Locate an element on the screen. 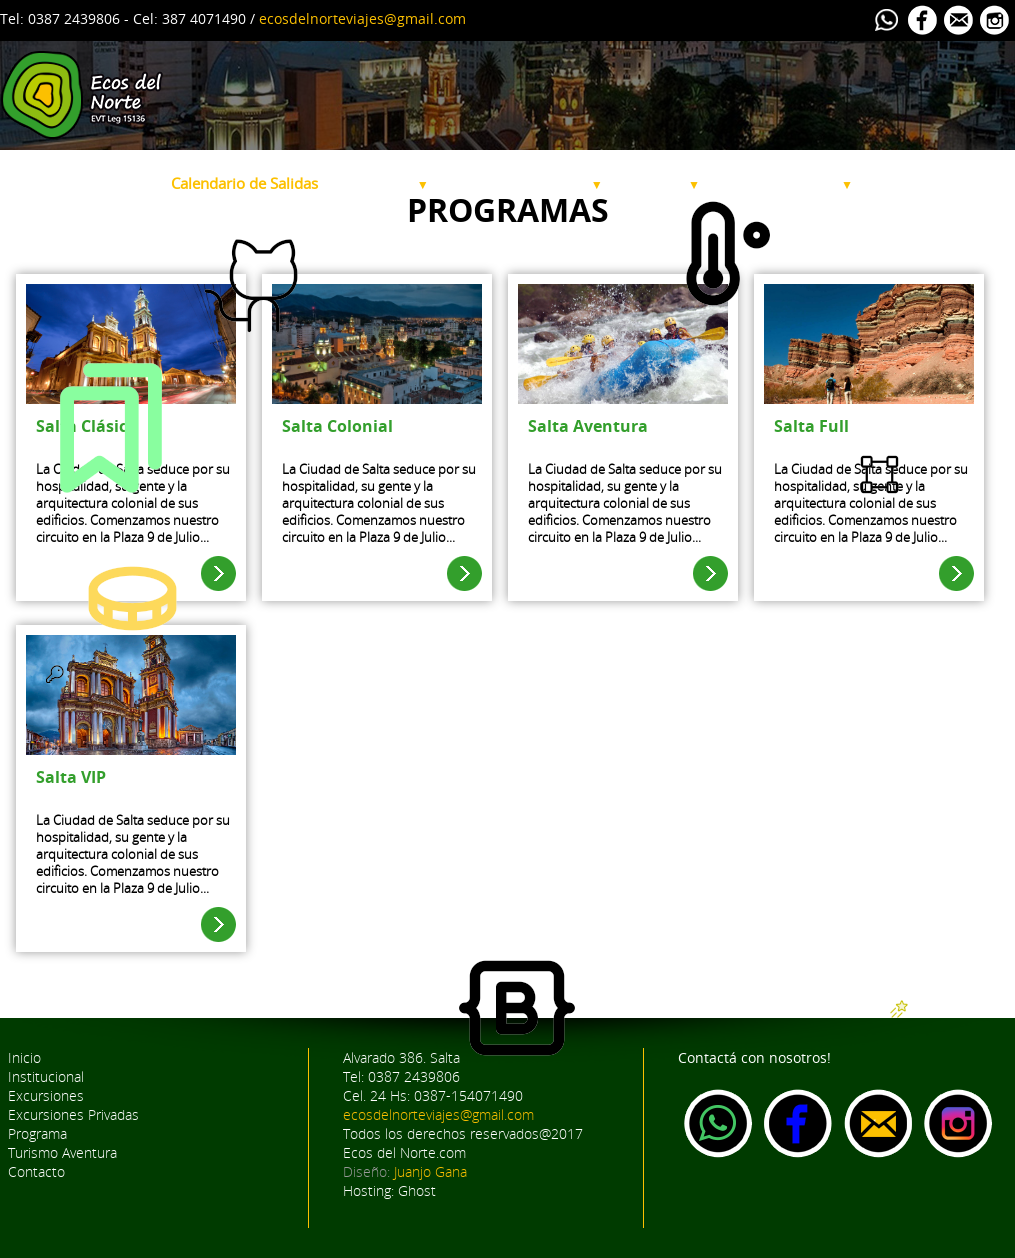 This screenshot has height=1258, width=1015. access security or password settings is located at coordinates (54, 674).